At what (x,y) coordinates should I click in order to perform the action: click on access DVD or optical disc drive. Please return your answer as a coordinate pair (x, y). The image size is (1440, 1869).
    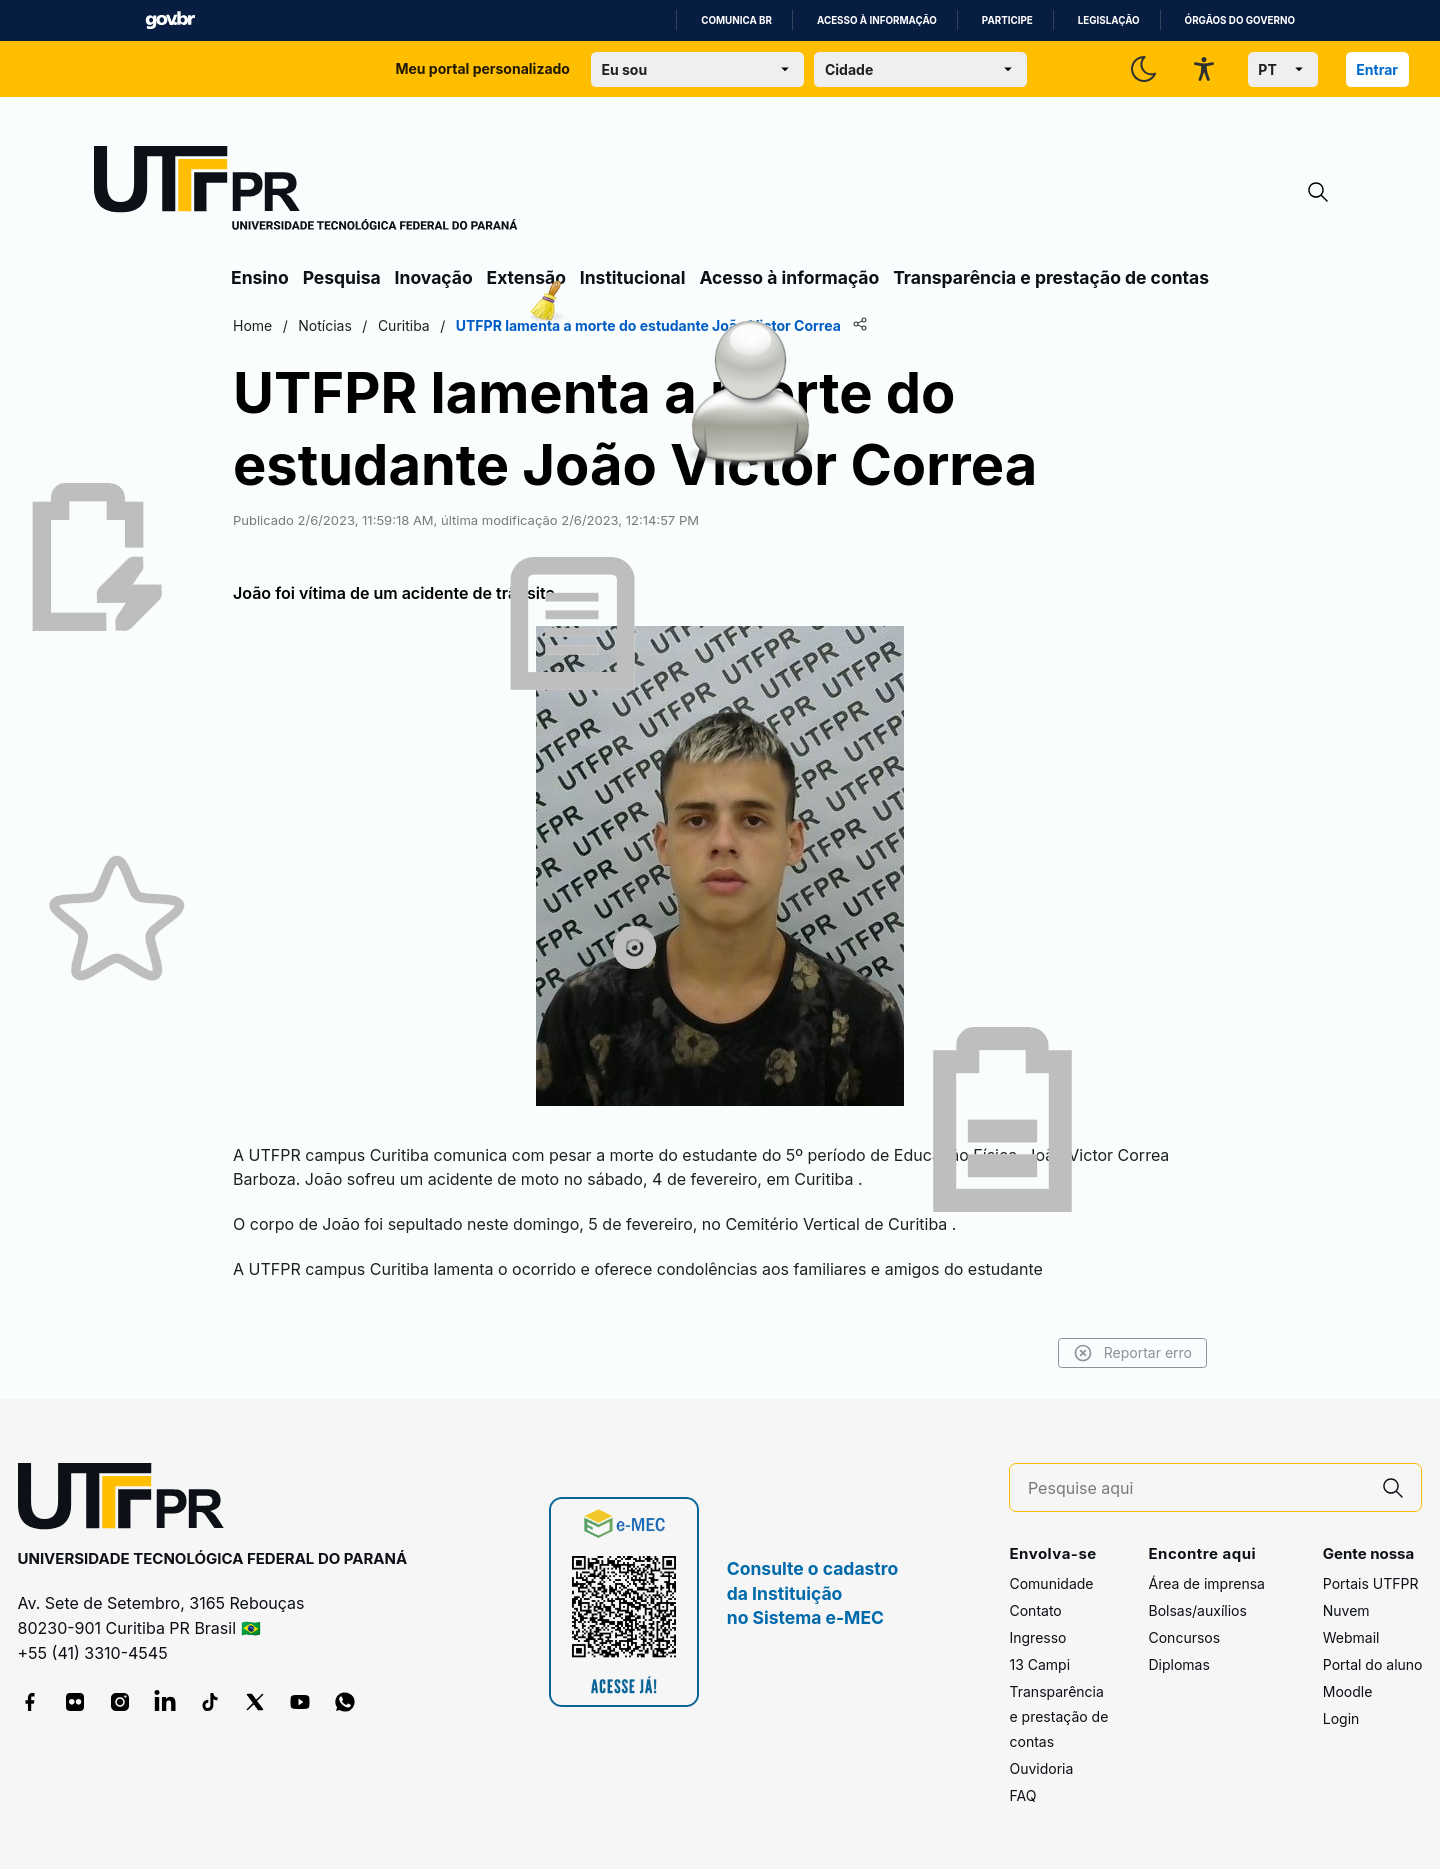
    Looking at the image, I should click on (634, 947).